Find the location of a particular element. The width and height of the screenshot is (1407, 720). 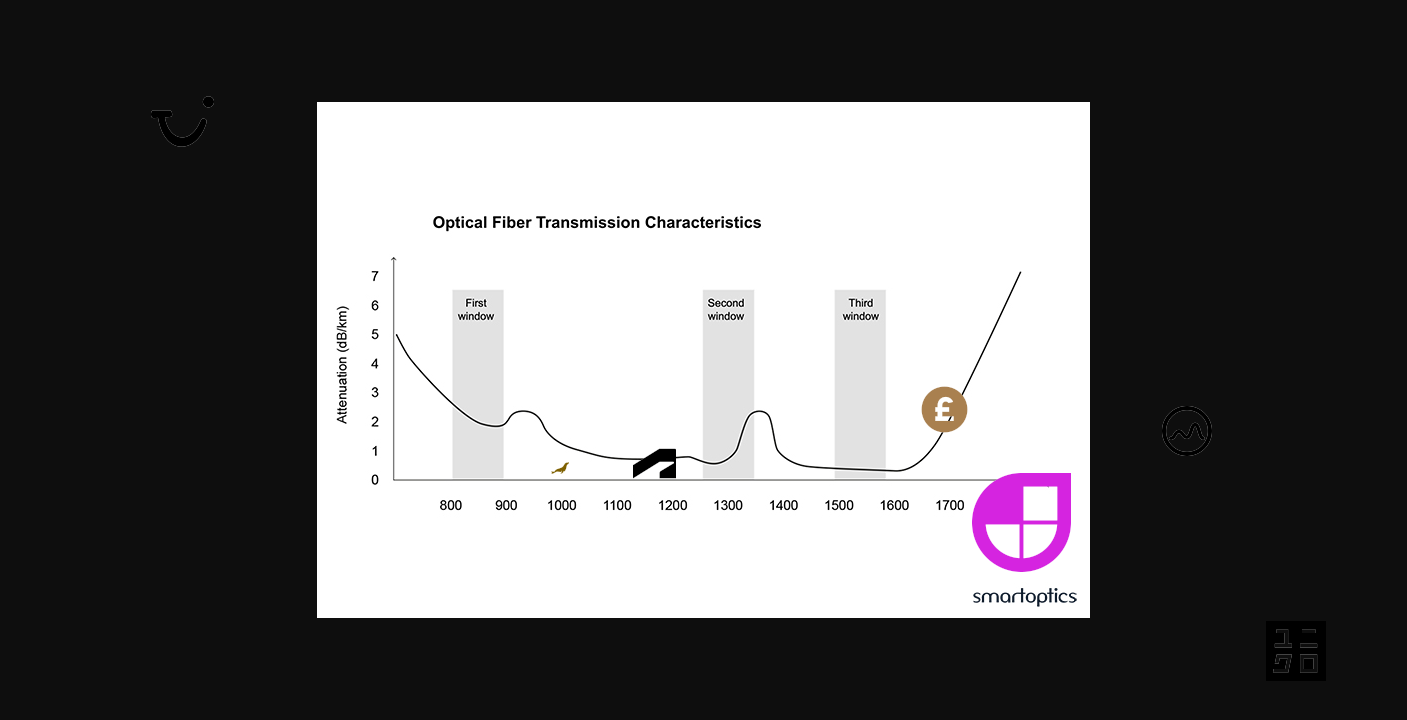

view balance in british pounds is located at coordinates (944, 409).